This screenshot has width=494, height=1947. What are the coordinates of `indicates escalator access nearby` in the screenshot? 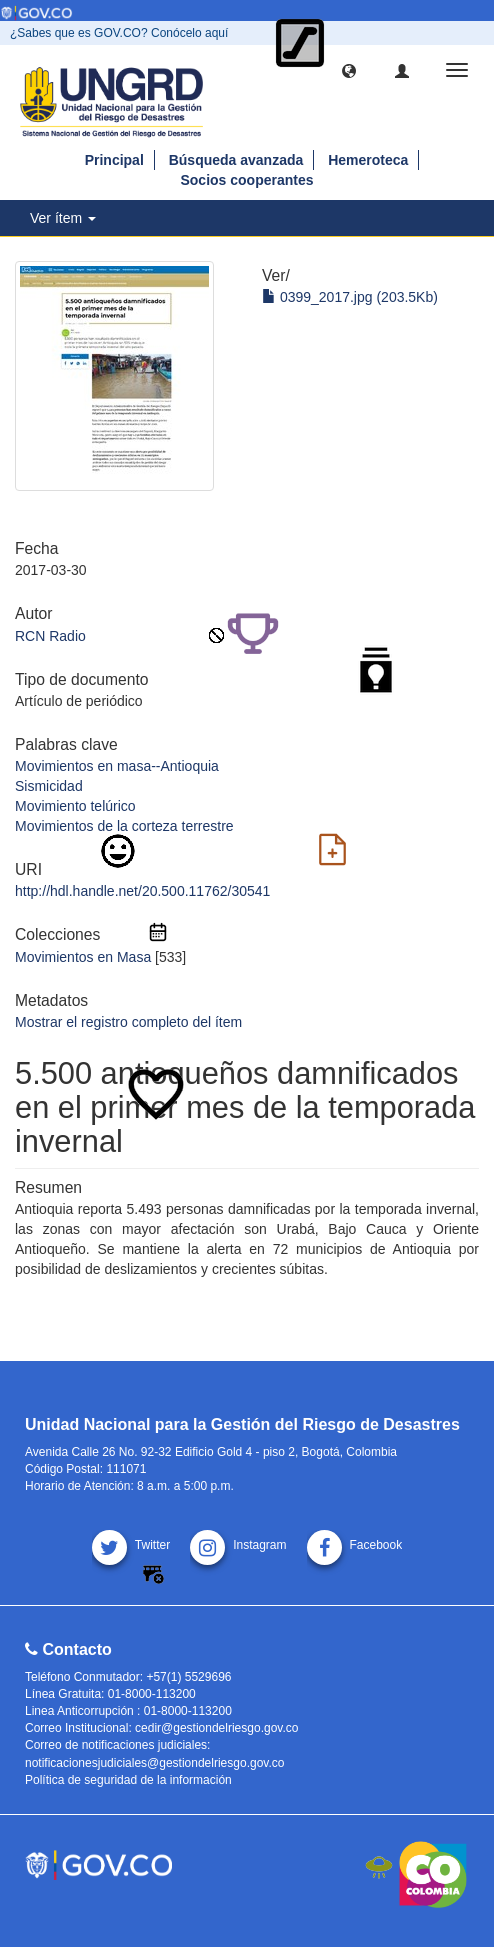 It's located at (300, 43).